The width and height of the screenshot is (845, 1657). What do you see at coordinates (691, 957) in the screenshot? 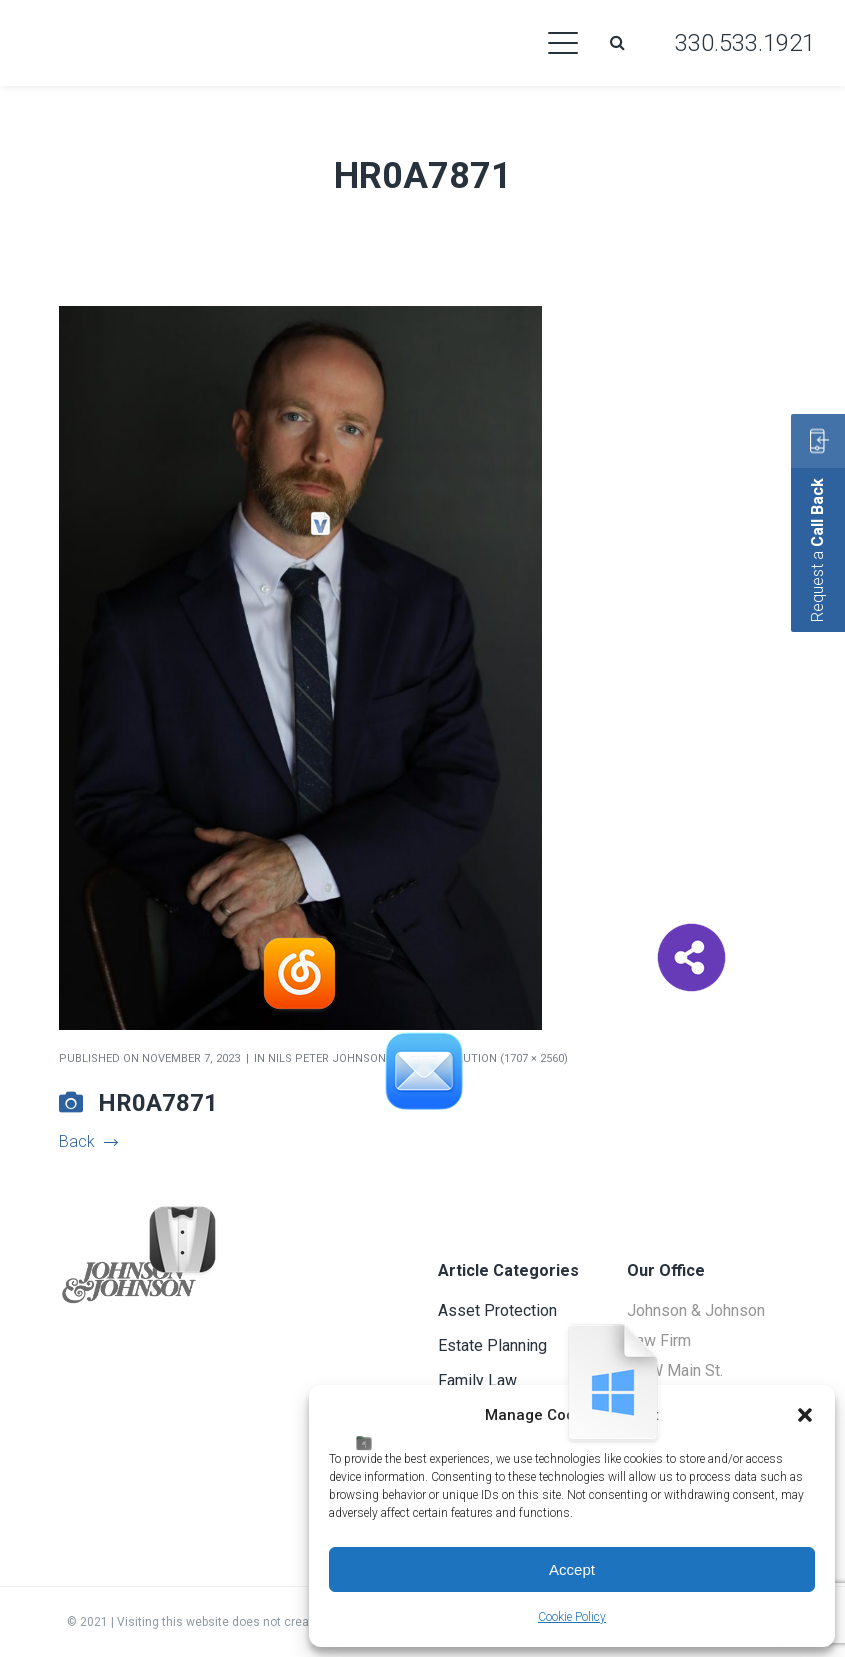
I see `indicates a shared file or folder` at bounding box center [691, 957].